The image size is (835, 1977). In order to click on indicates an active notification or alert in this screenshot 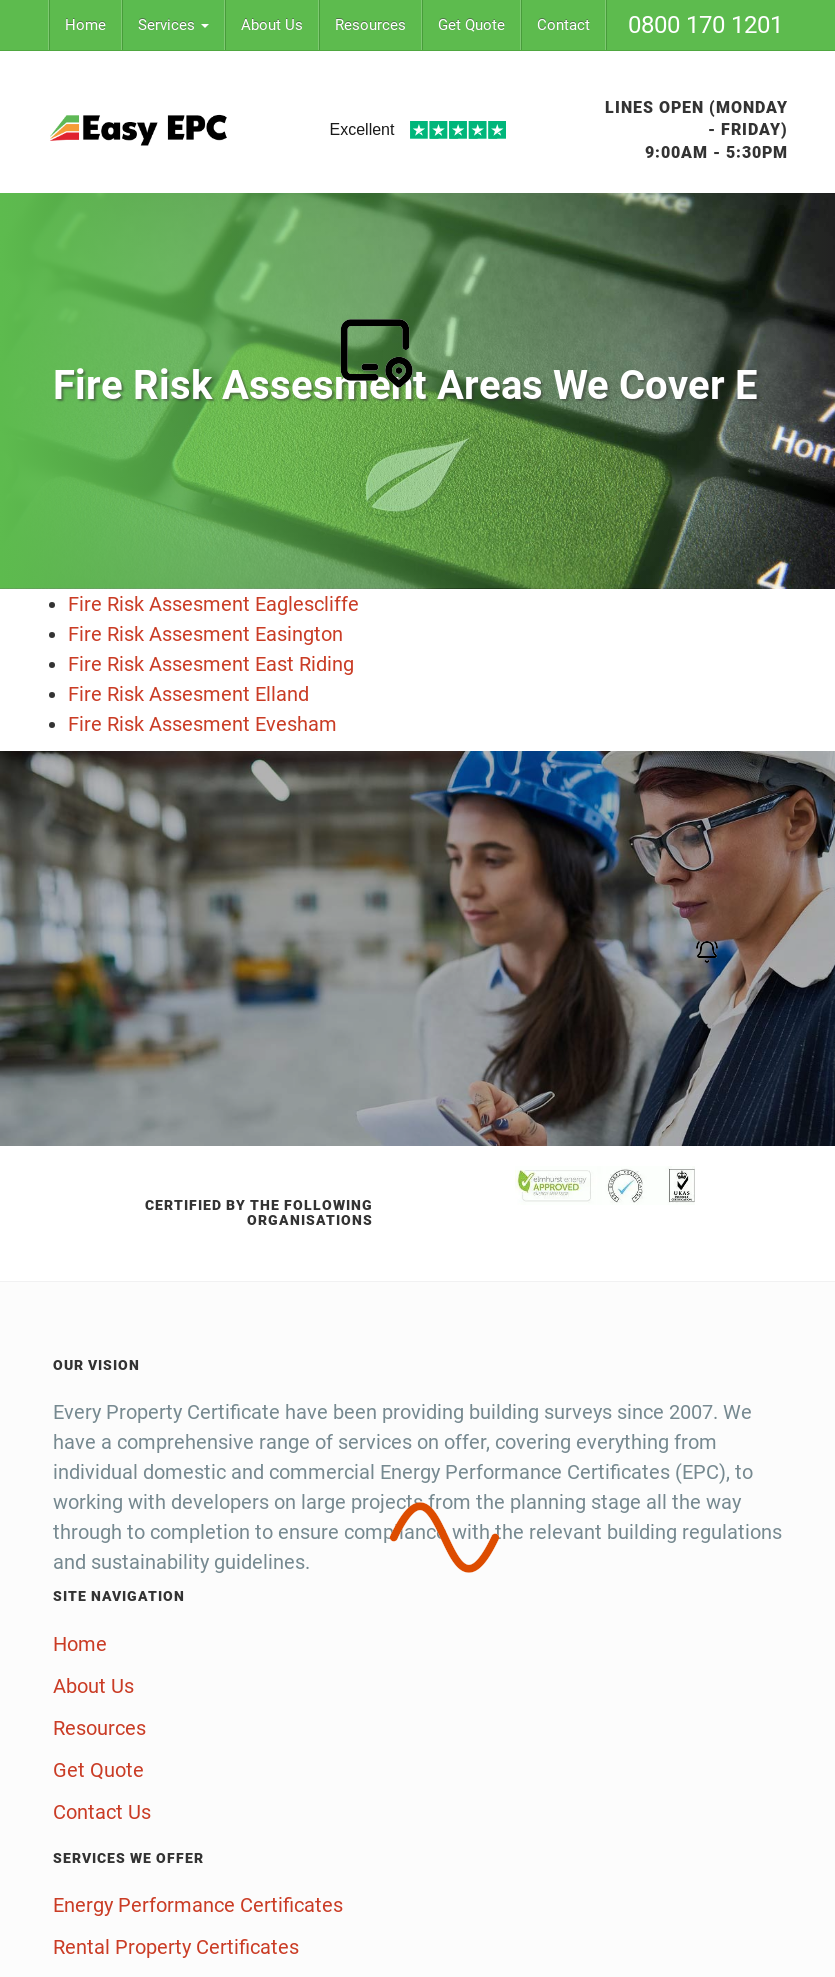, I will do `click(707, 952)`.